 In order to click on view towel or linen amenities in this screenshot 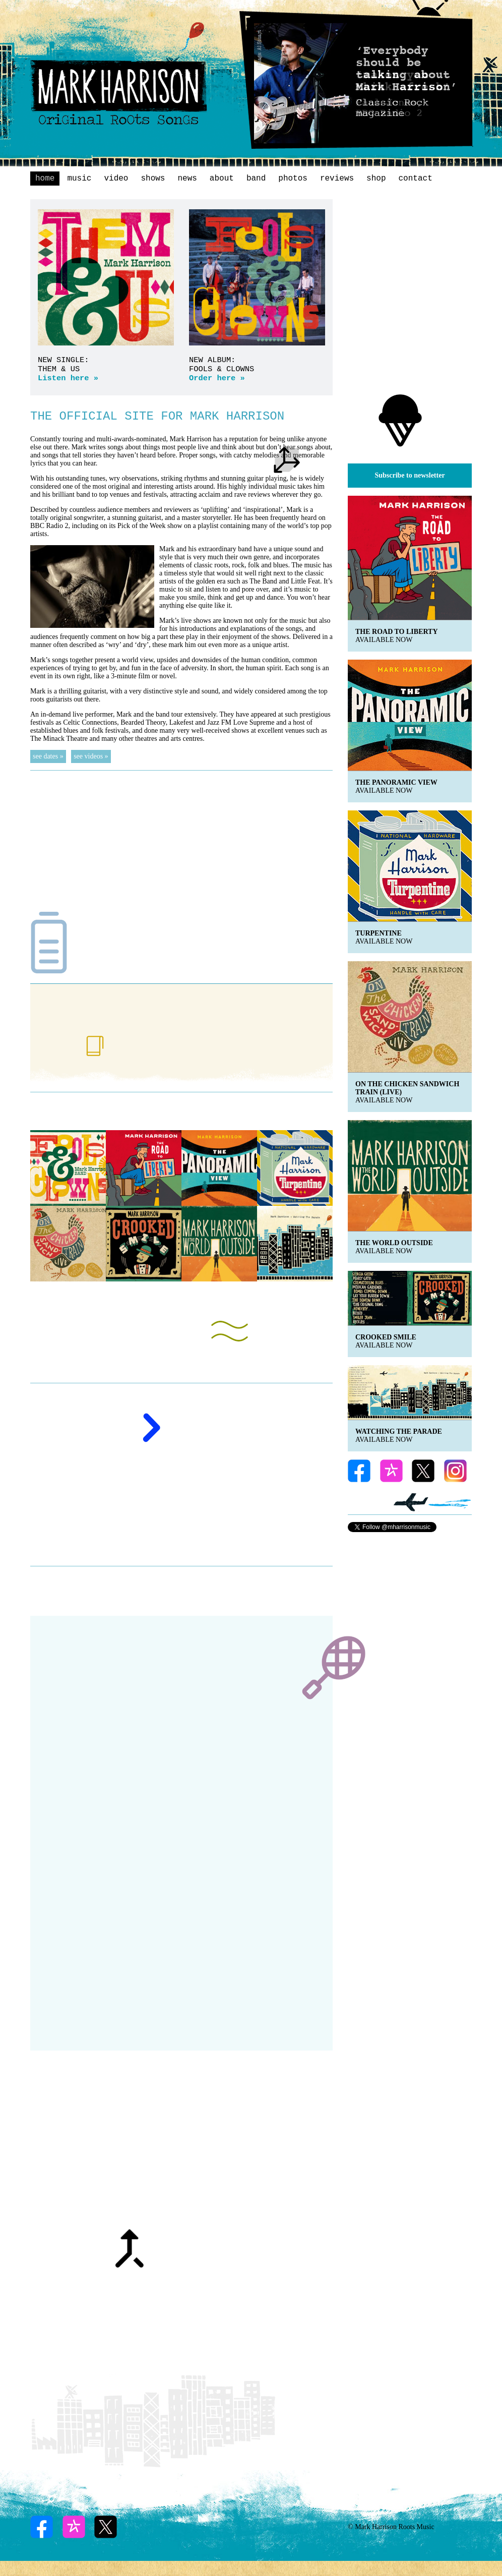, I will do `click(94, 1046)`.